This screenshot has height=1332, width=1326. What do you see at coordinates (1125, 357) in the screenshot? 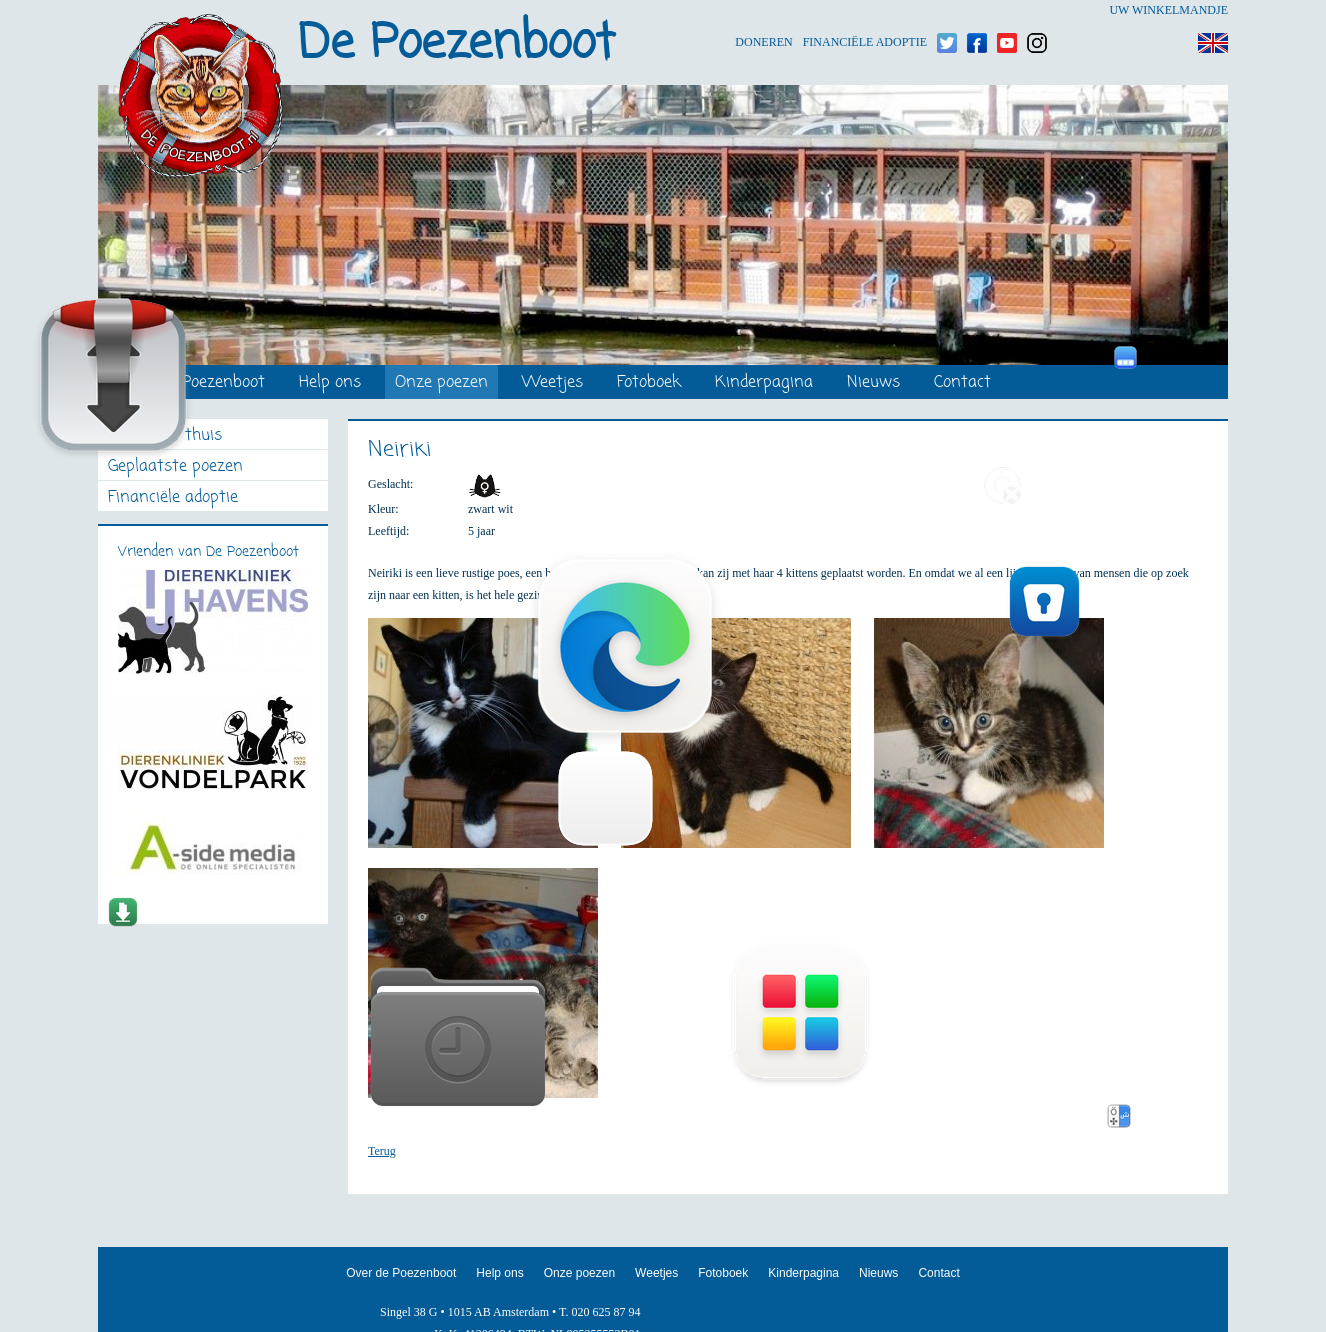
I see `open the dock application` at bounding box center [1125, 357].